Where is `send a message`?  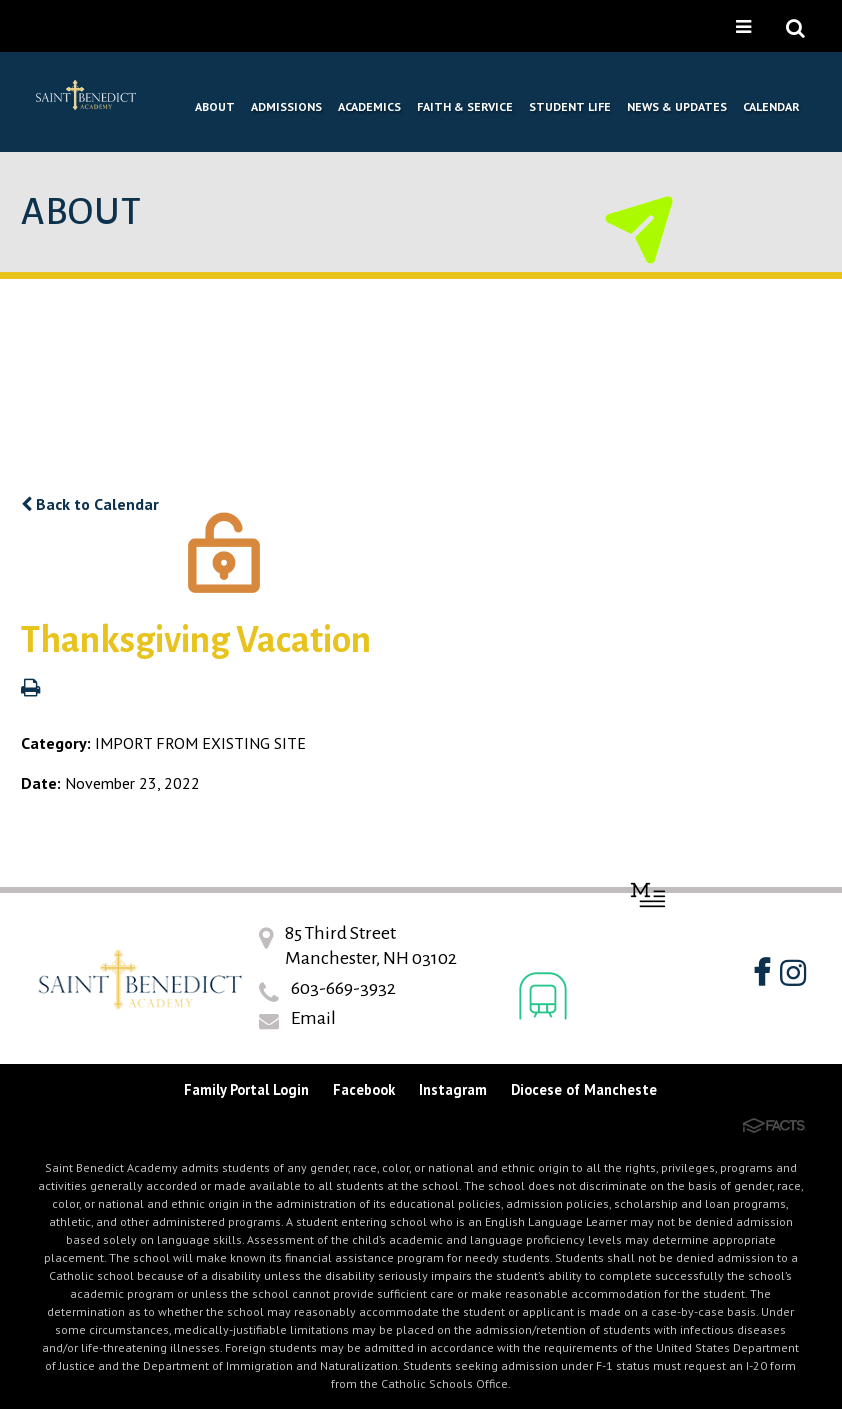 send a message is located at coordinates (641, 227).